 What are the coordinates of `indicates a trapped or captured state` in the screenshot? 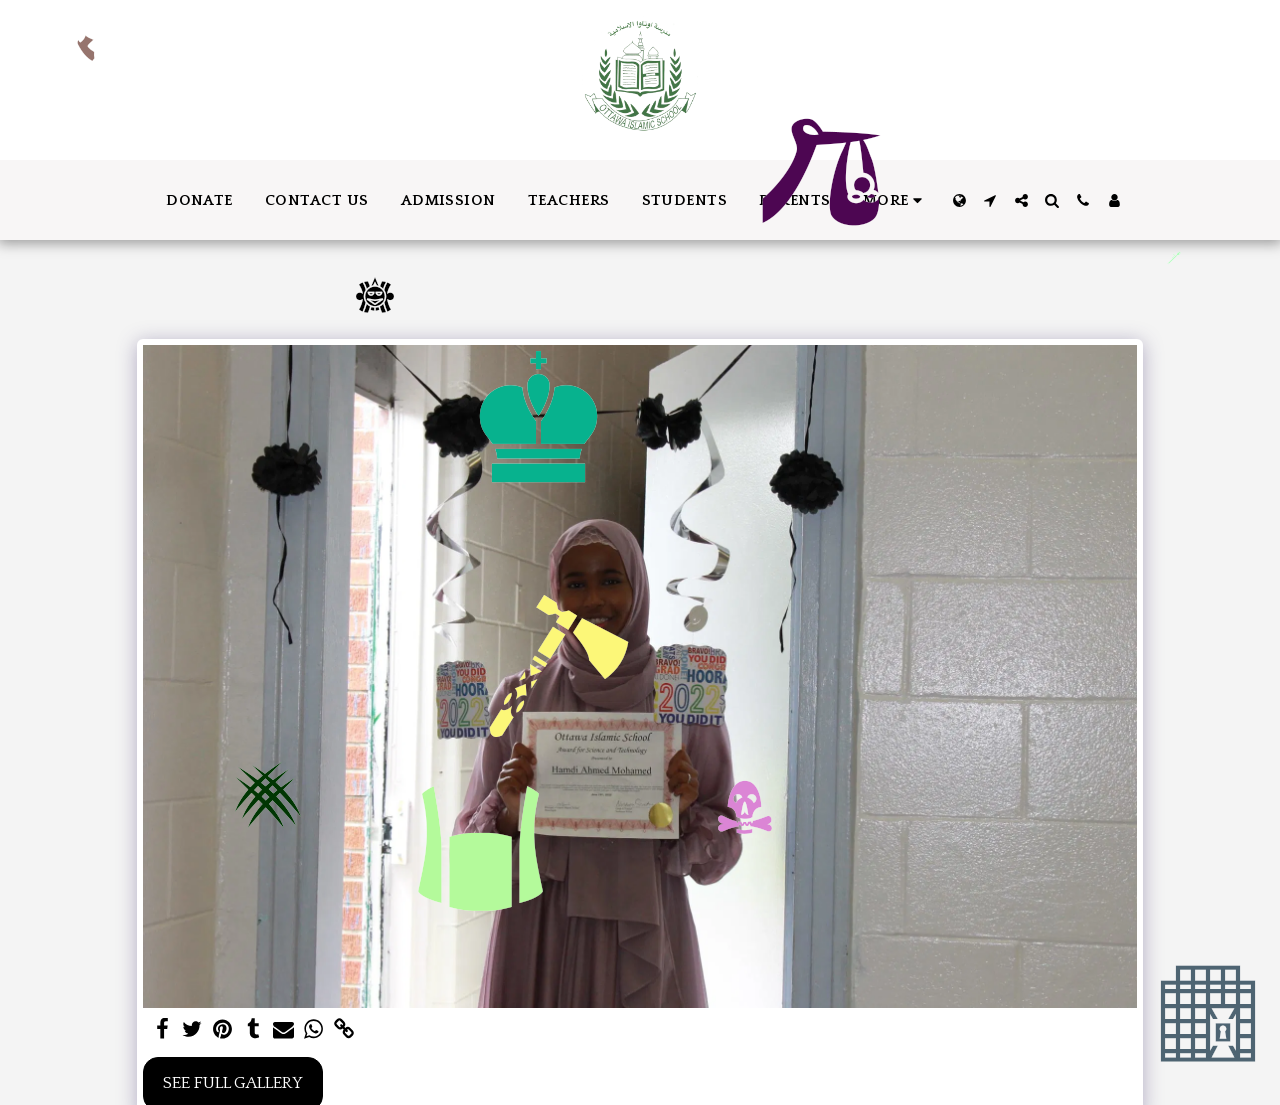 It's located at (1208, 1008).